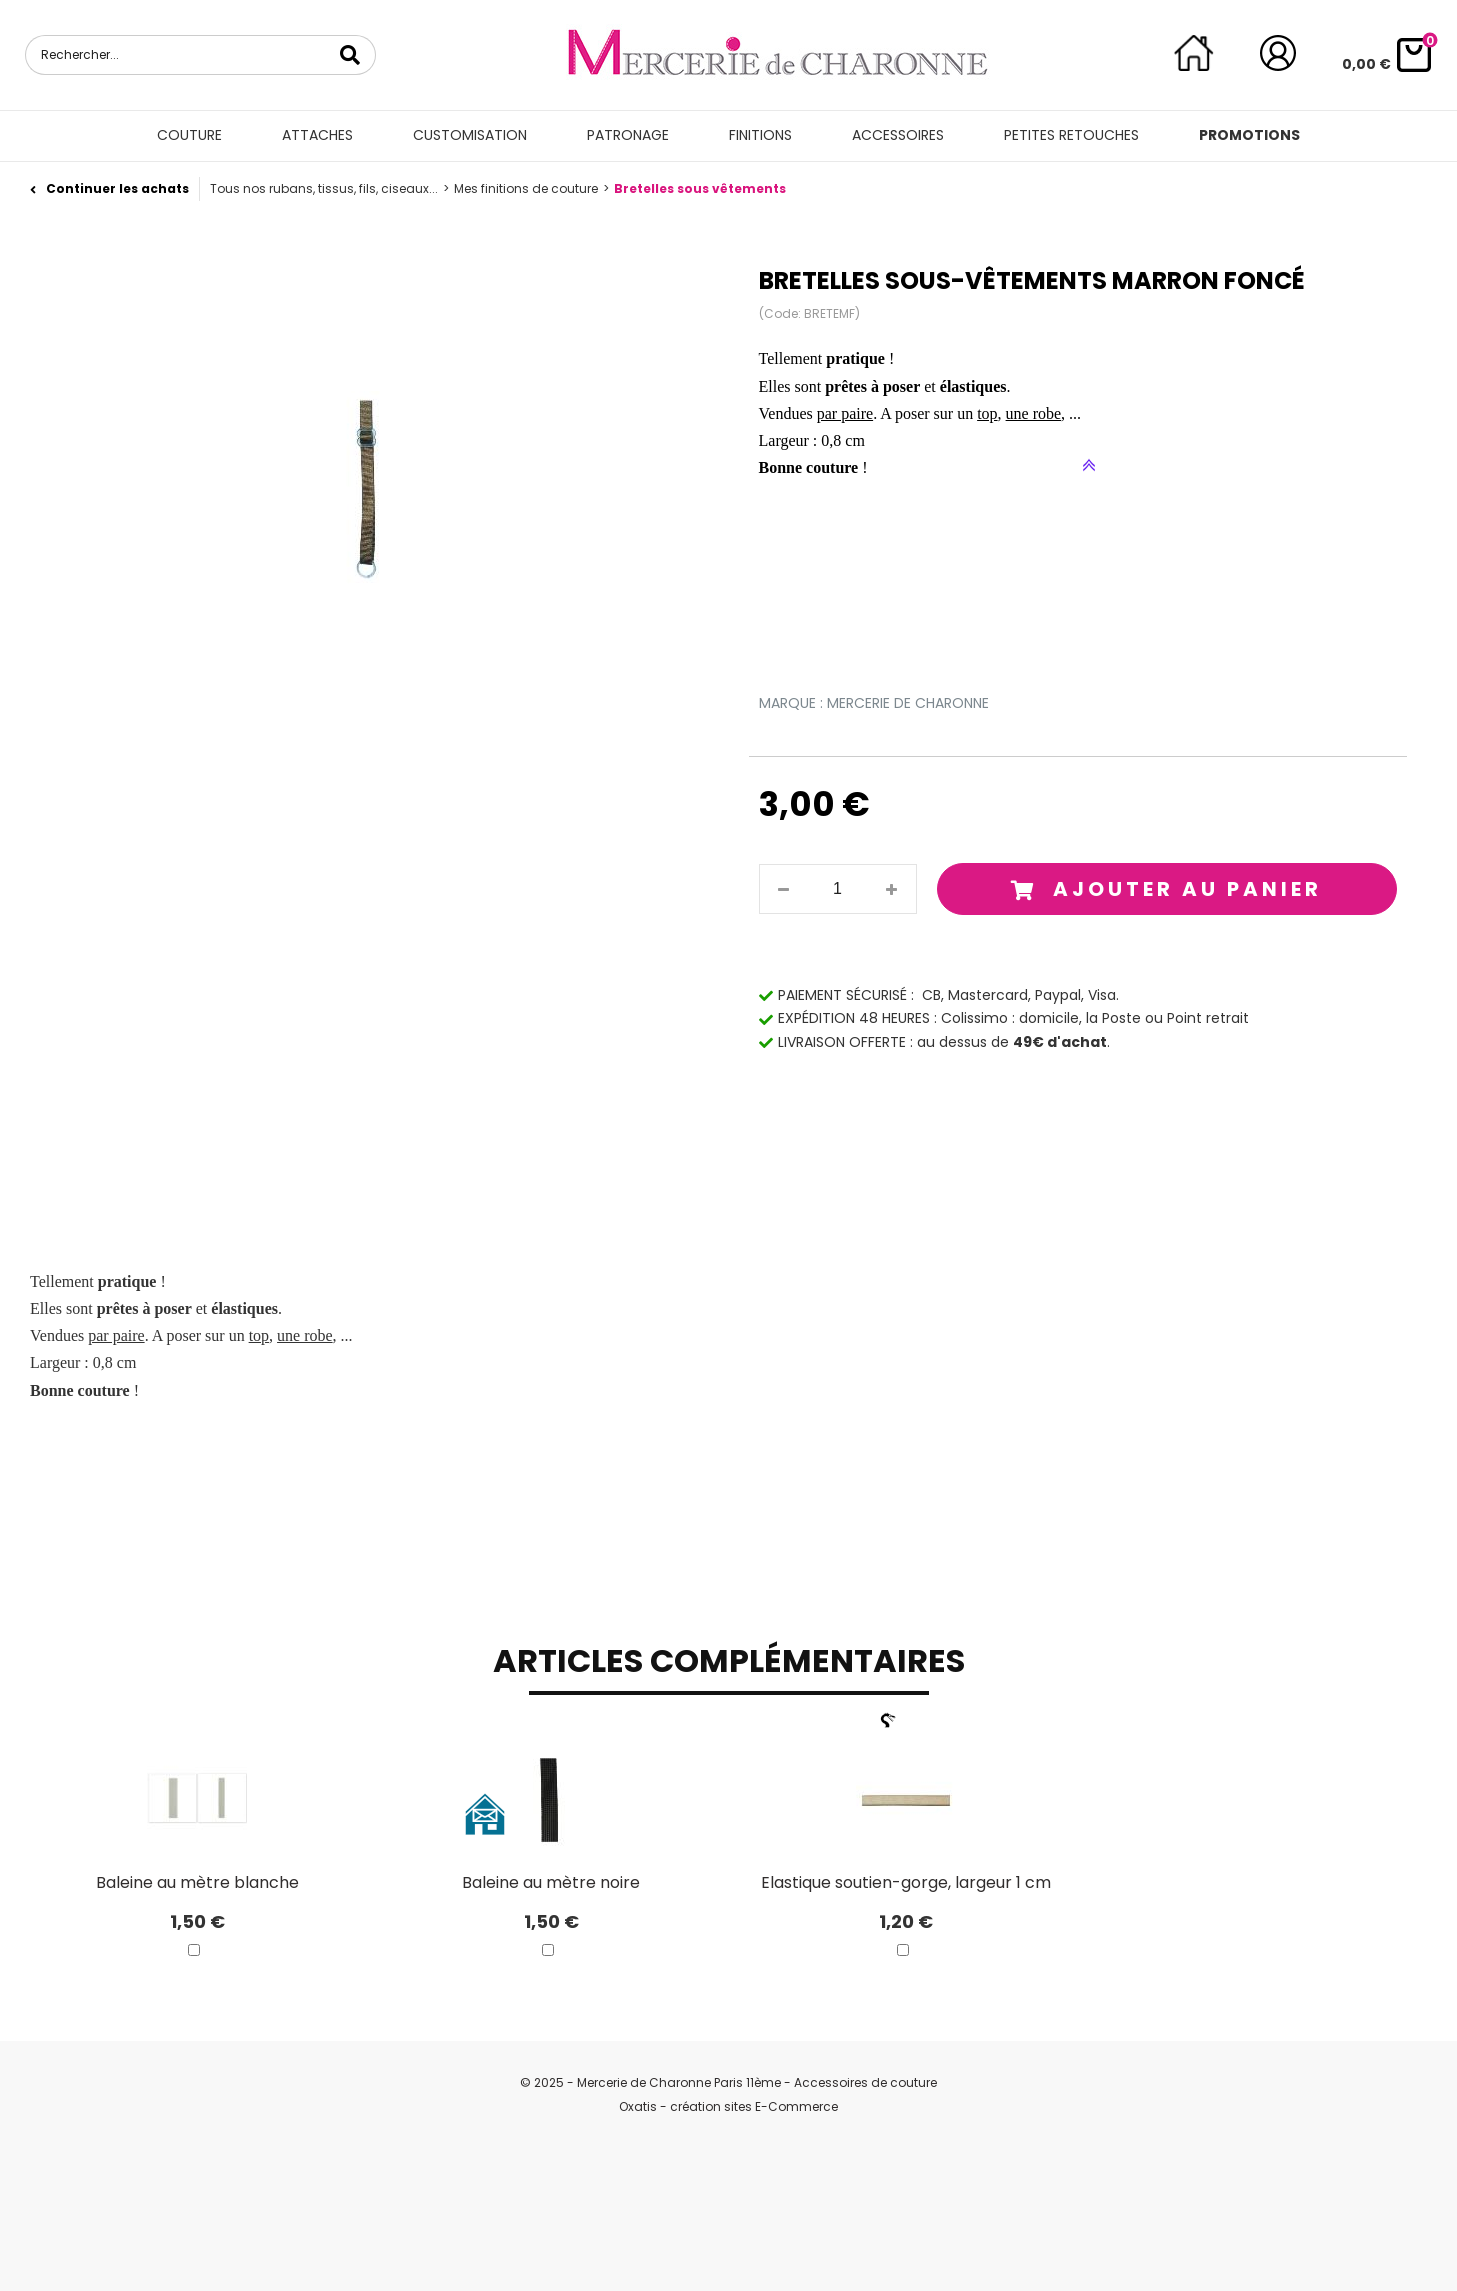  Describe the element at coordinates (888, 1720) in the screenshot. I see `select sea serpent creature in game` at that location.